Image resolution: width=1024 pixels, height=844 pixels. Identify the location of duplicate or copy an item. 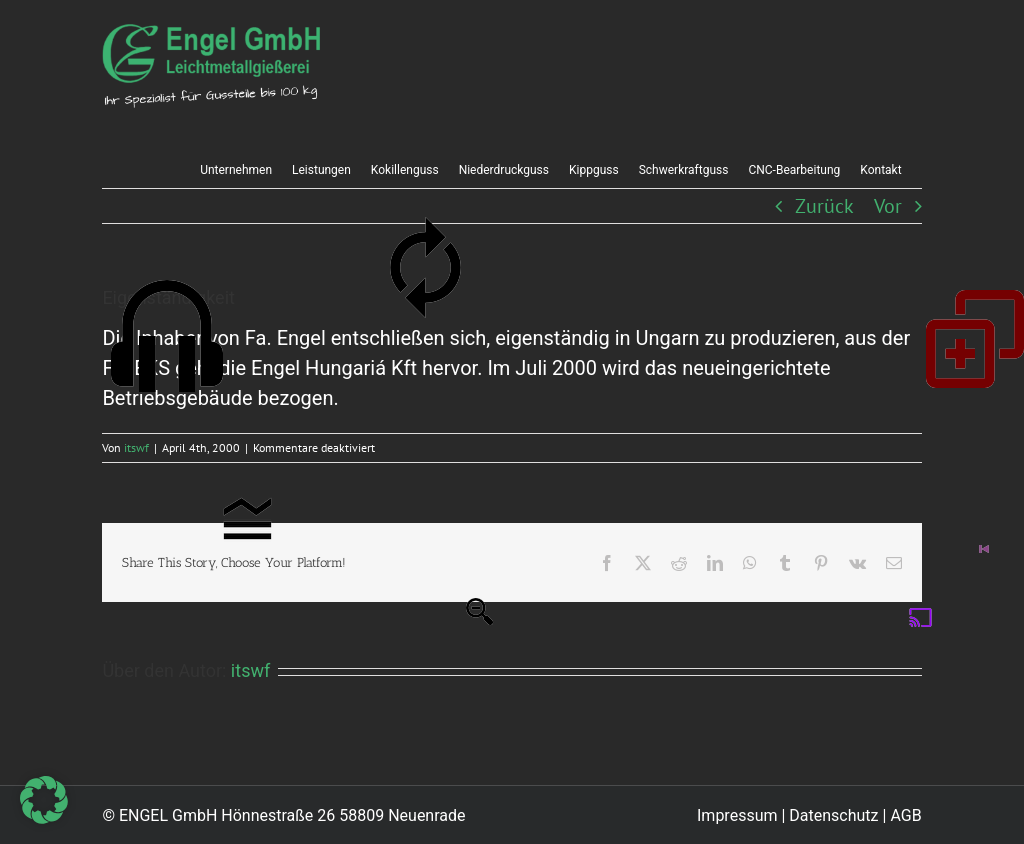
(975, 339).